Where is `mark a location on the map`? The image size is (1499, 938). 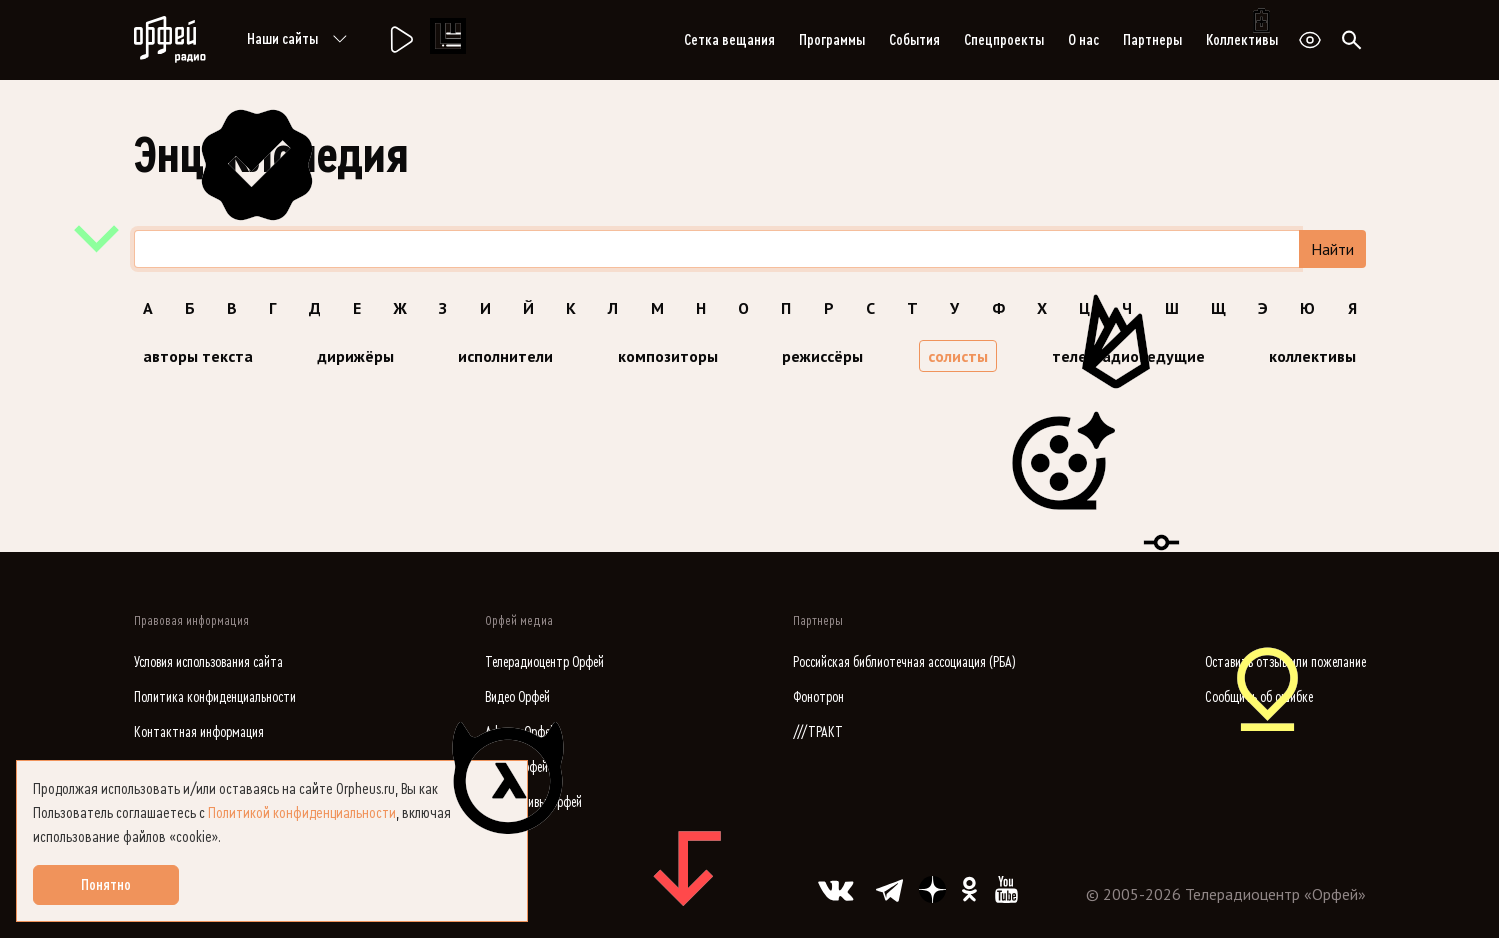 mark a location on the map is located at coordinates (1267, 685).